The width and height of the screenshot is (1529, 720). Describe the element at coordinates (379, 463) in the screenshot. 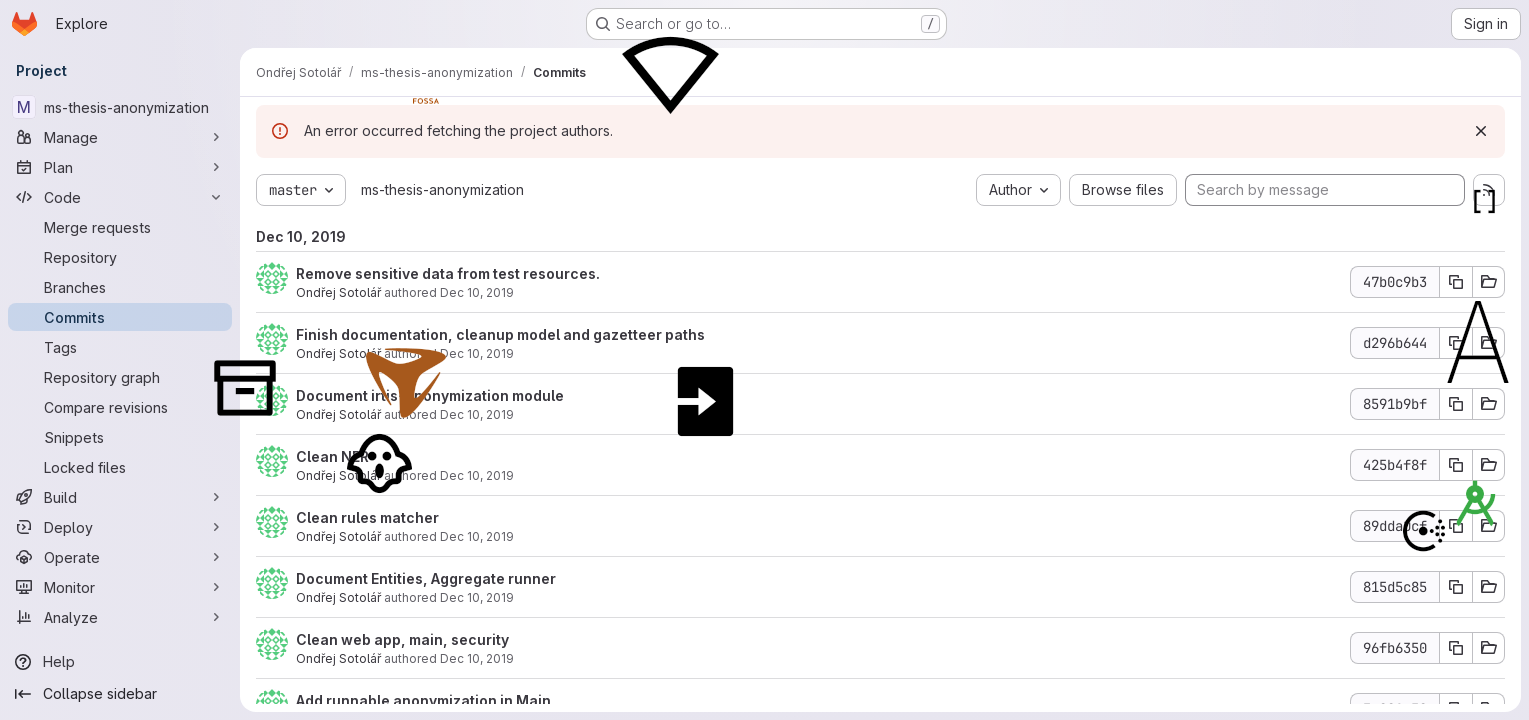

I see `ghost mode or incognito status indicator` at that location.